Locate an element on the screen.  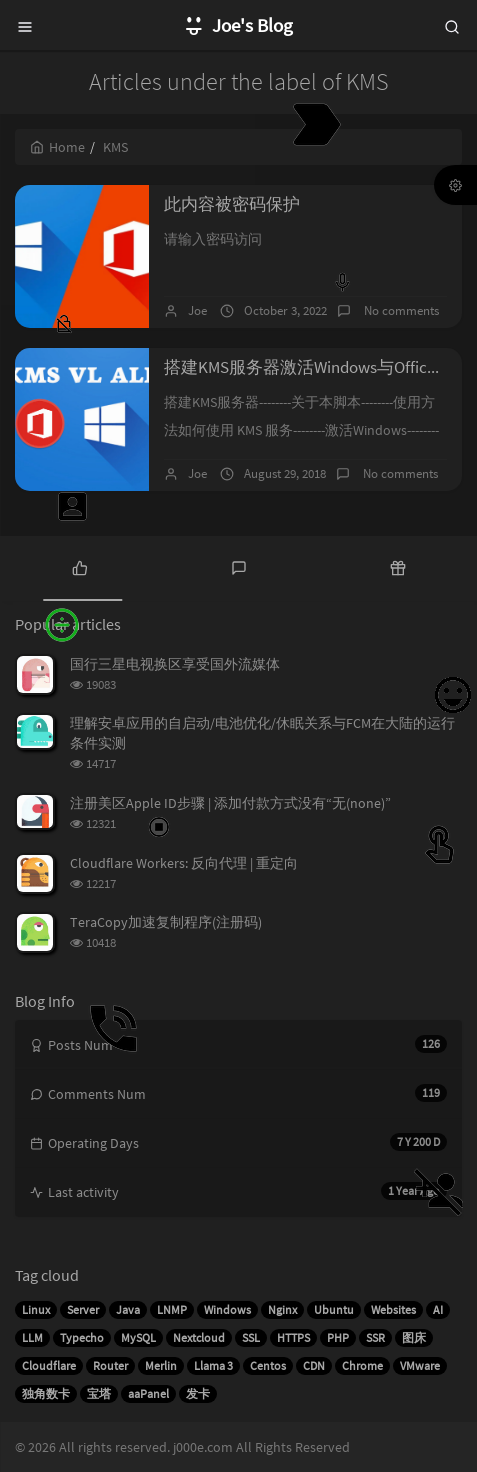
tap to interact with this element is located at coordinates (439, 845).